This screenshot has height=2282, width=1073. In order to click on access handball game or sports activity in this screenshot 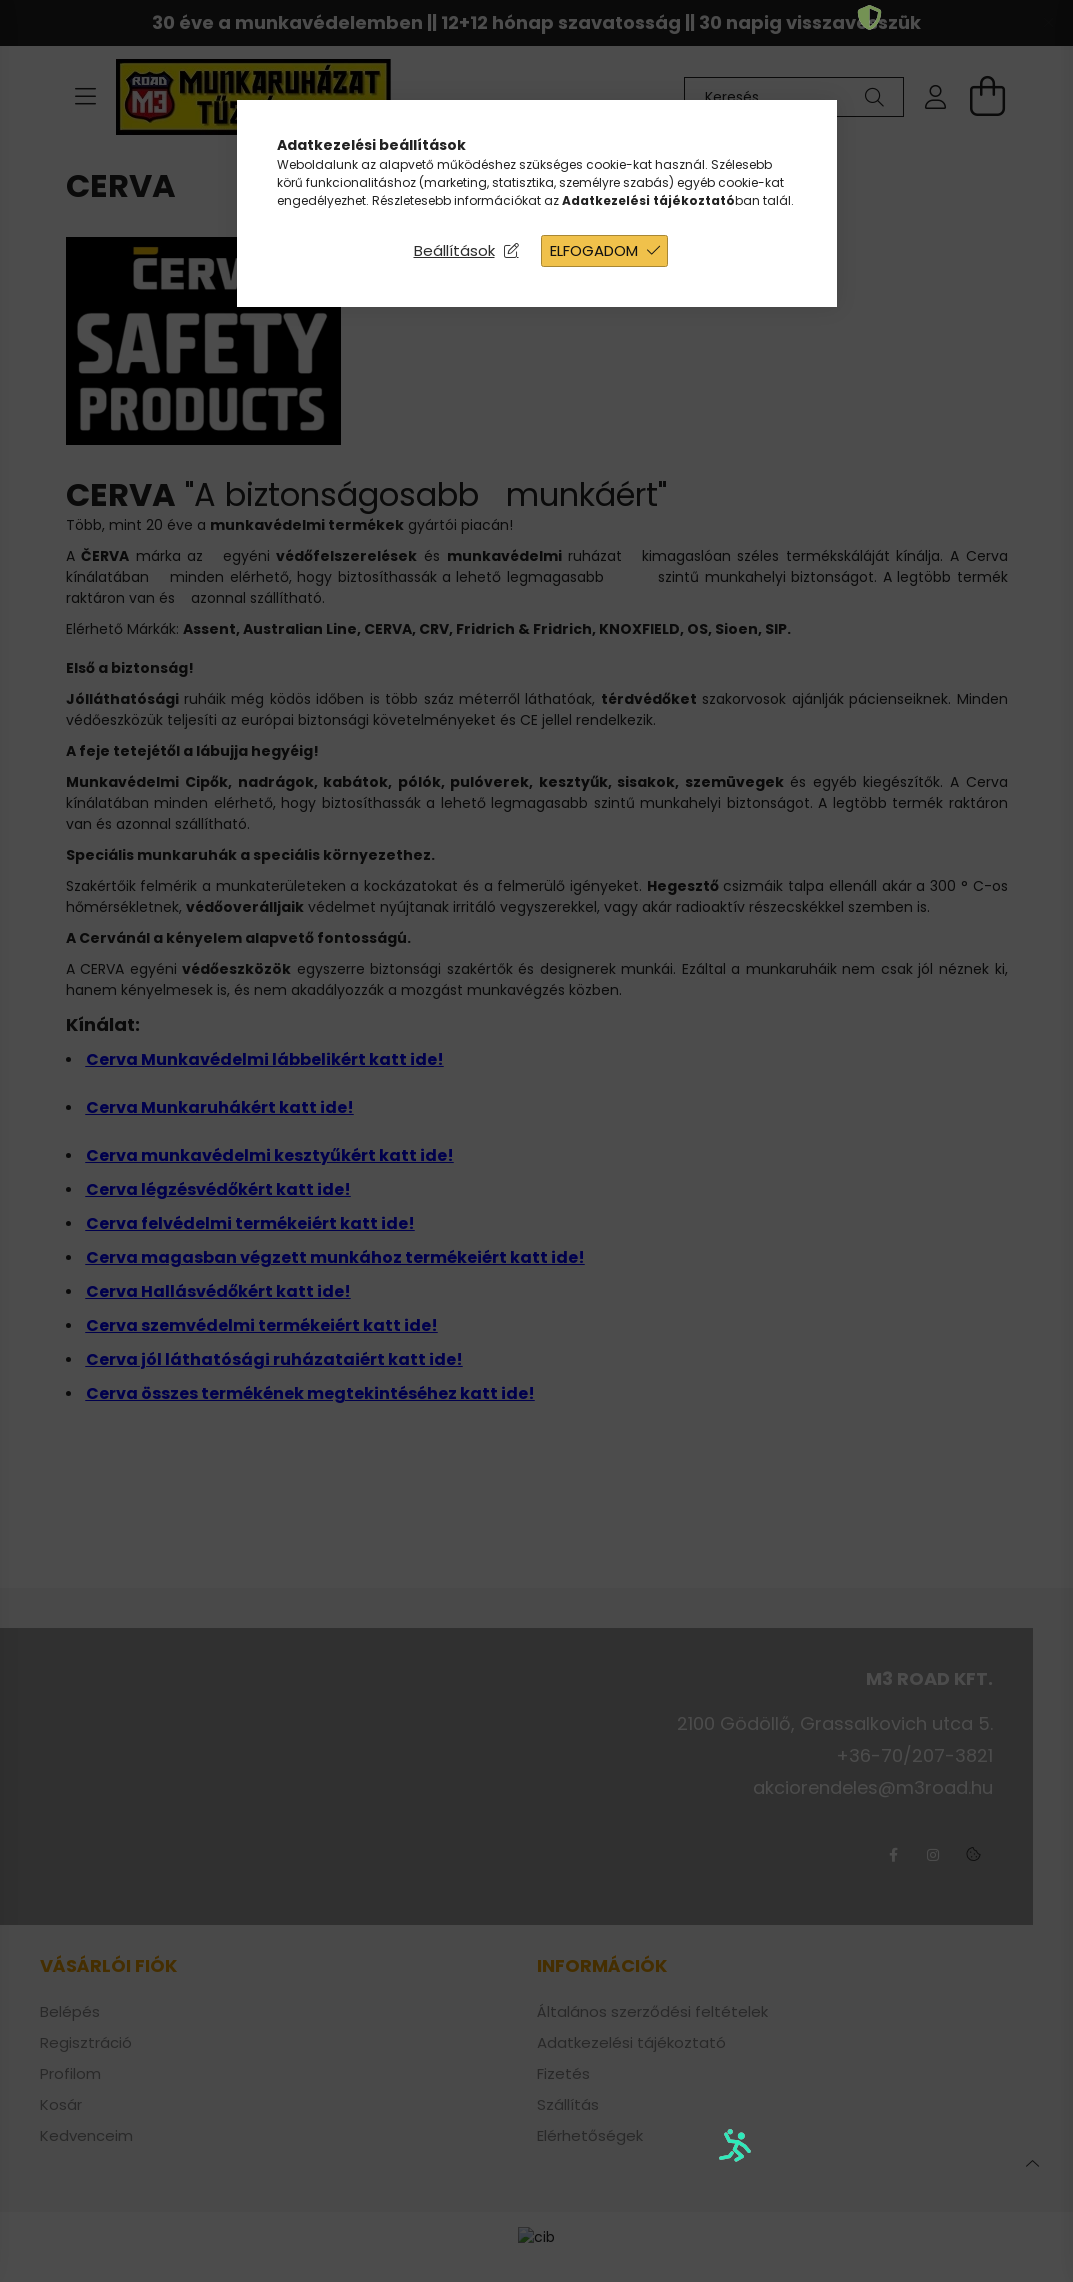, I will do `click(734, 2144)`.